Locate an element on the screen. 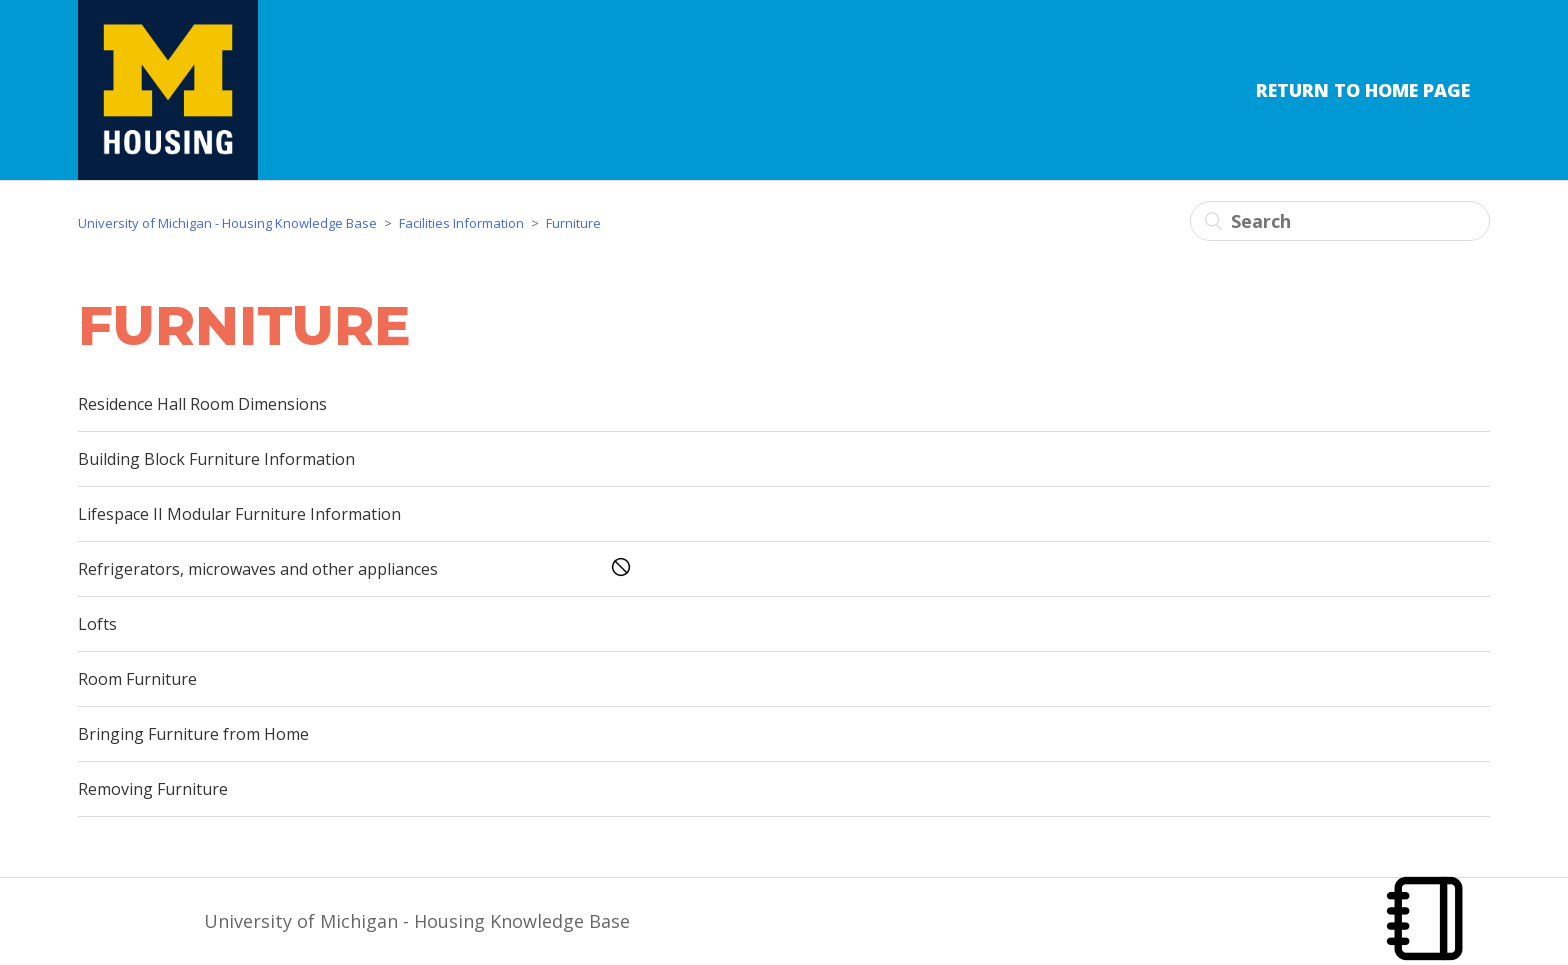 Image resolution: width=1568 pixels, height=965 pixels. open your notebook is located at coordinates (1428, 918).